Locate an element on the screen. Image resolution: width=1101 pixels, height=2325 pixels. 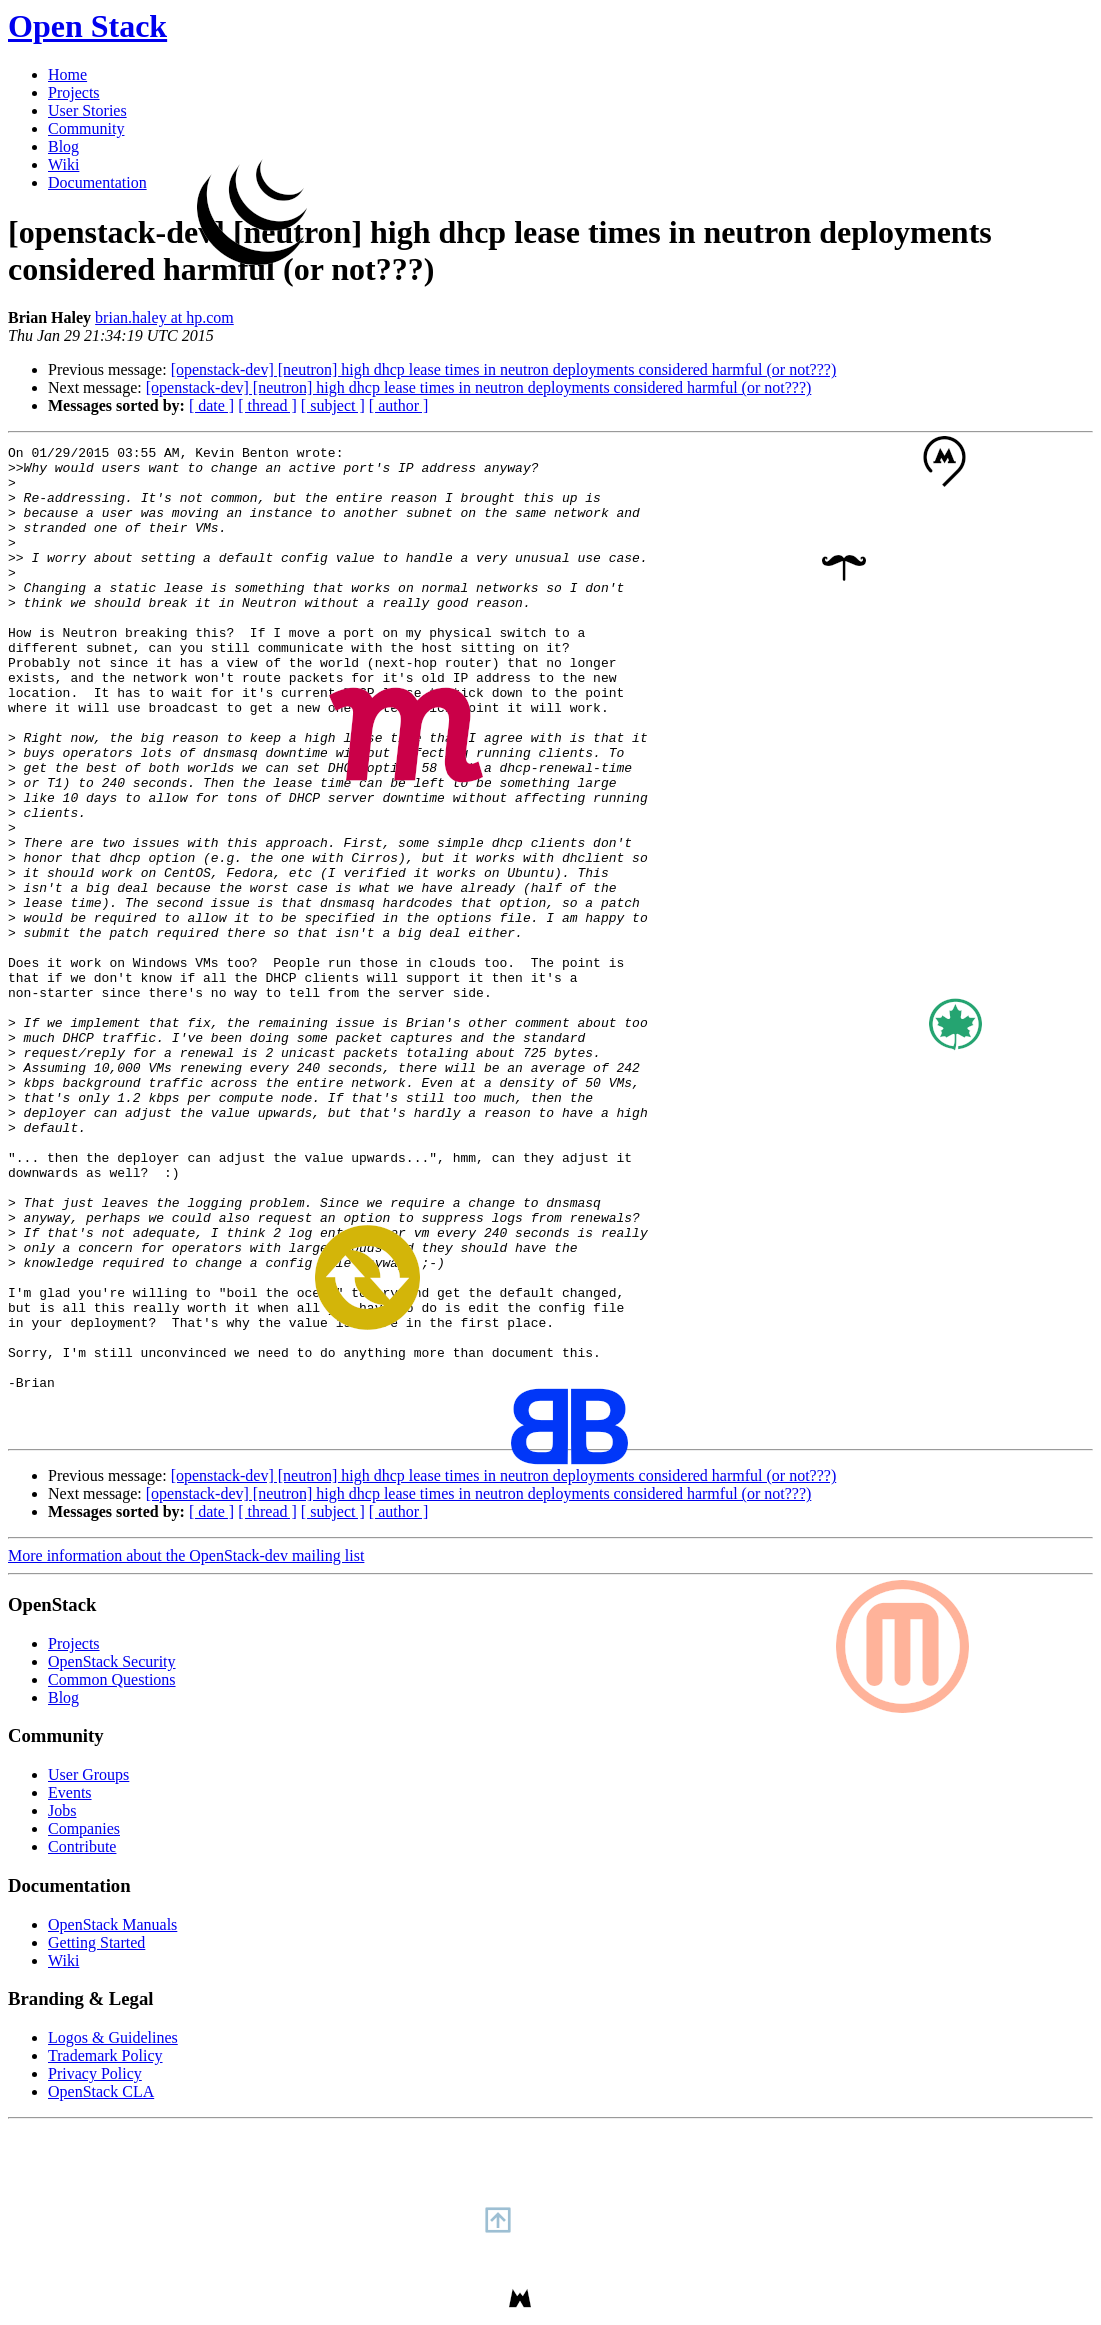
open Convertio file conversion service is located at coordinates (367, 1277).